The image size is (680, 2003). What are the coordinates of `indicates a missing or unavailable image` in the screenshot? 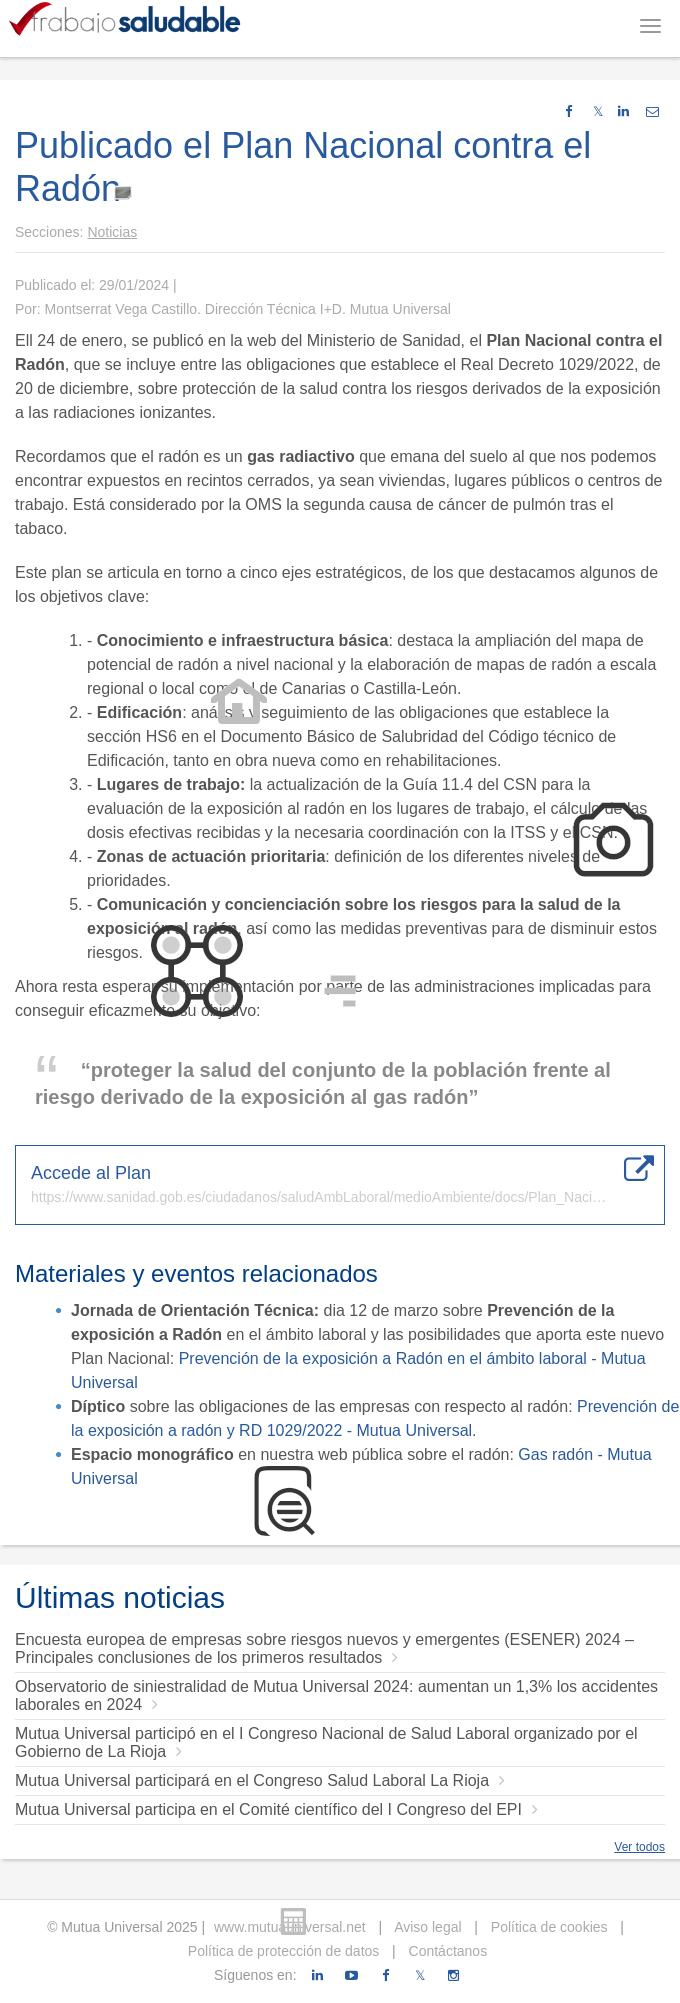 It's located at (123, 193).